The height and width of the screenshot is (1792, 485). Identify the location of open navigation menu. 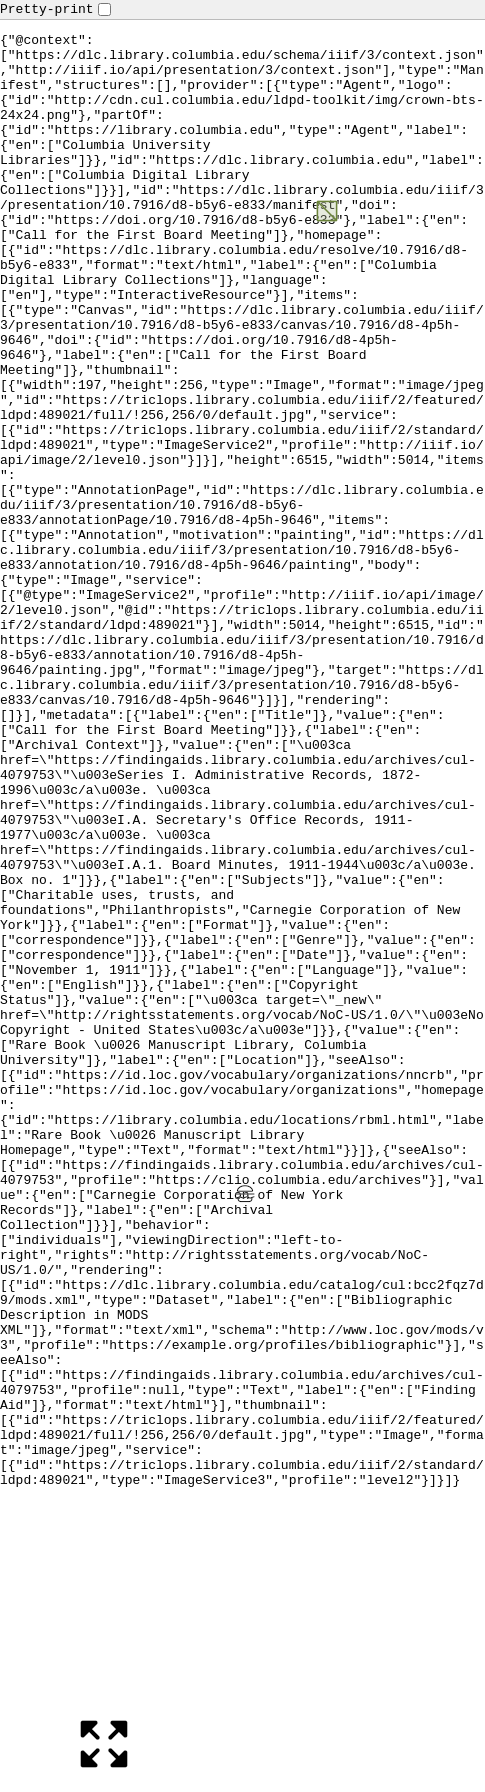
(245, 1194).